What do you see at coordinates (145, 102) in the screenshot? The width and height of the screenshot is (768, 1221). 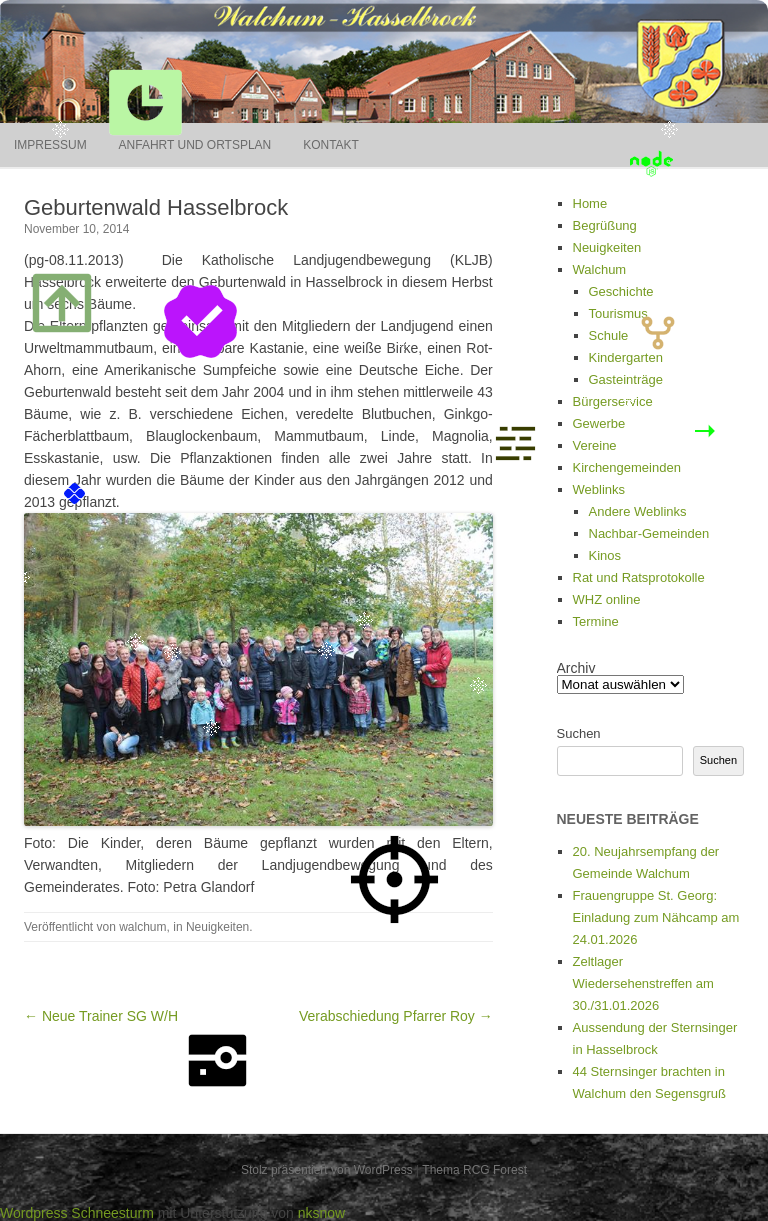 I see `view business analytics dashboard` at bounding box center [145, 102].